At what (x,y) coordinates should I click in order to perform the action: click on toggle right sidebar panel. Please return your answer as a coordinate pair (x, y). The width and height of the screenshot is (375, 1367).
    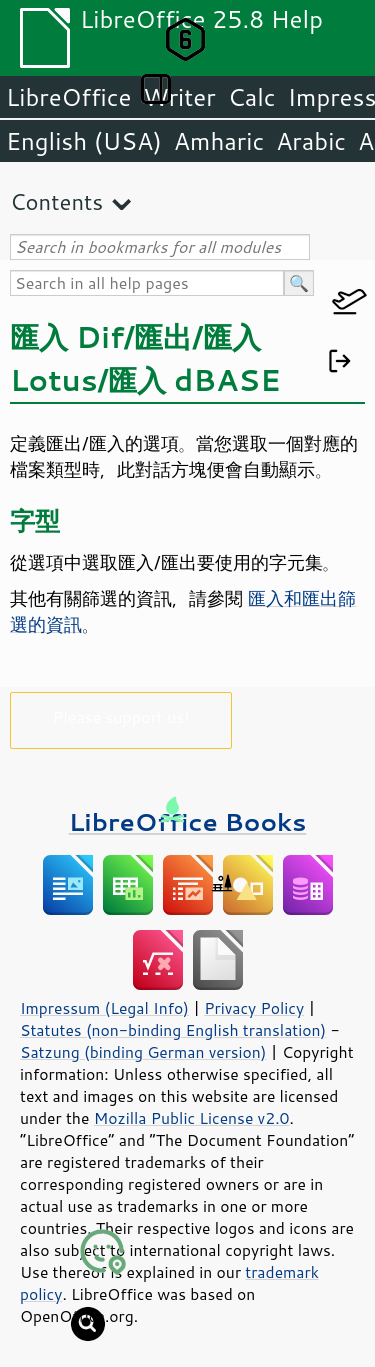
    Looking at the image, I should click on (156, 89).